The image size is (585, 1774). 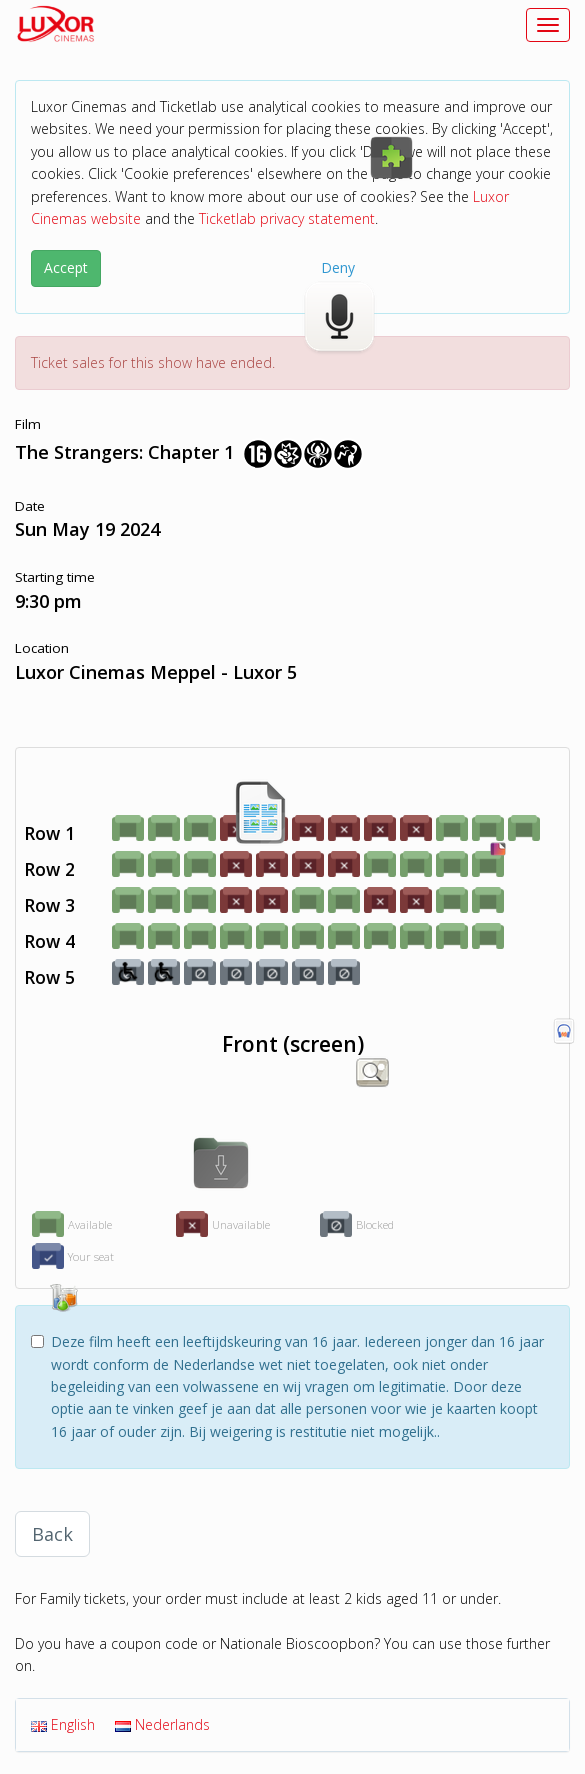 What do you see at coordinates (564, 1031) in the screenshot?
I see `an audacity audio project file` at bounding box center [564, 1031].